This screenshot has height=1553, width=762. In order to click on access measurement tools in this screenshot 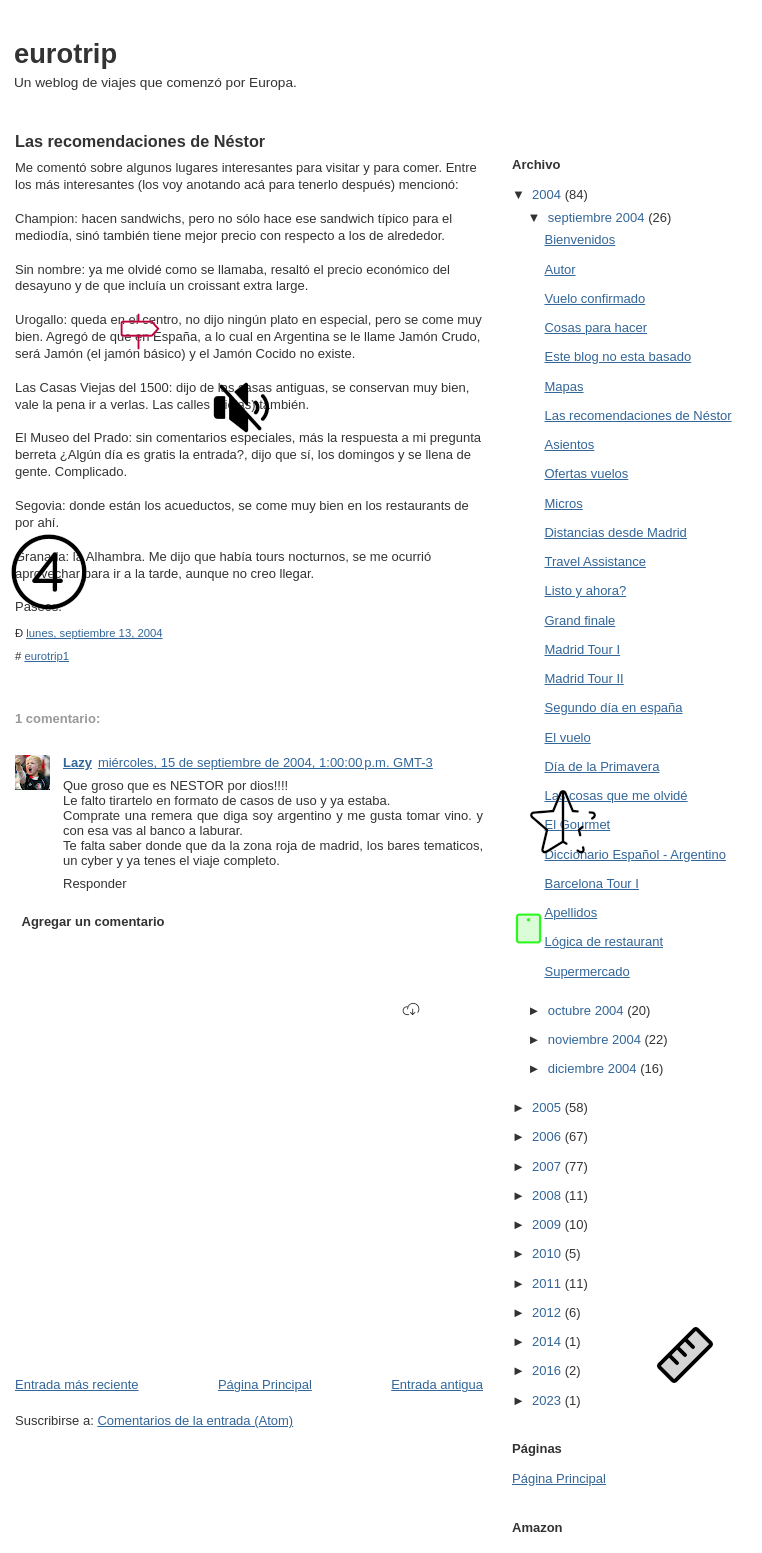, I will do `click(685, 1355)`.